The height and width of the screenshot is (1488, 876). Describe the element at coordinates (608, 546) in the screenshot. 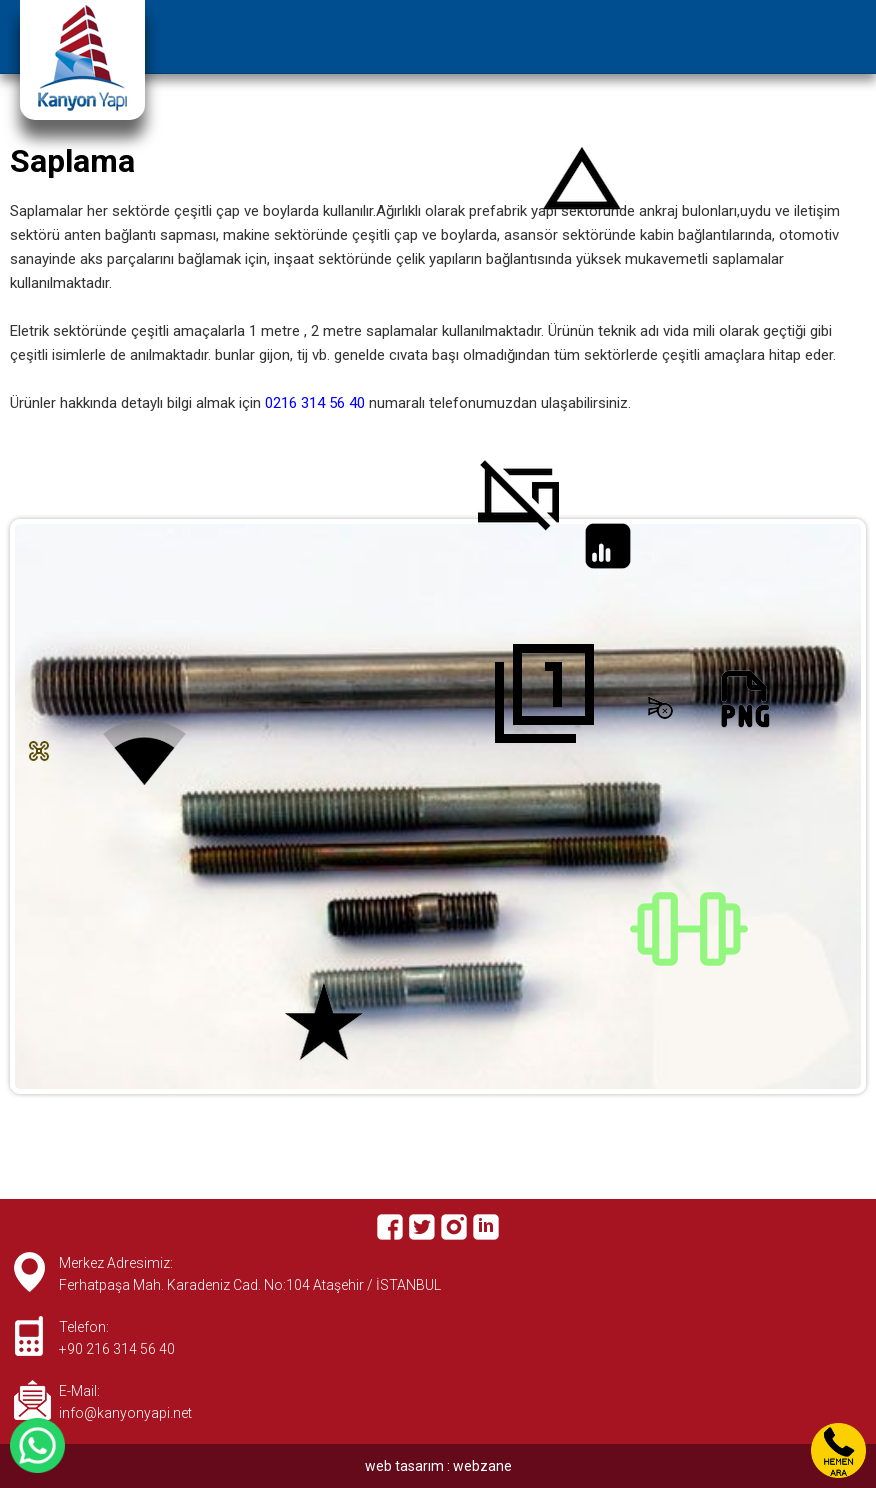

I see `align content to bottom-left corner` at that location.